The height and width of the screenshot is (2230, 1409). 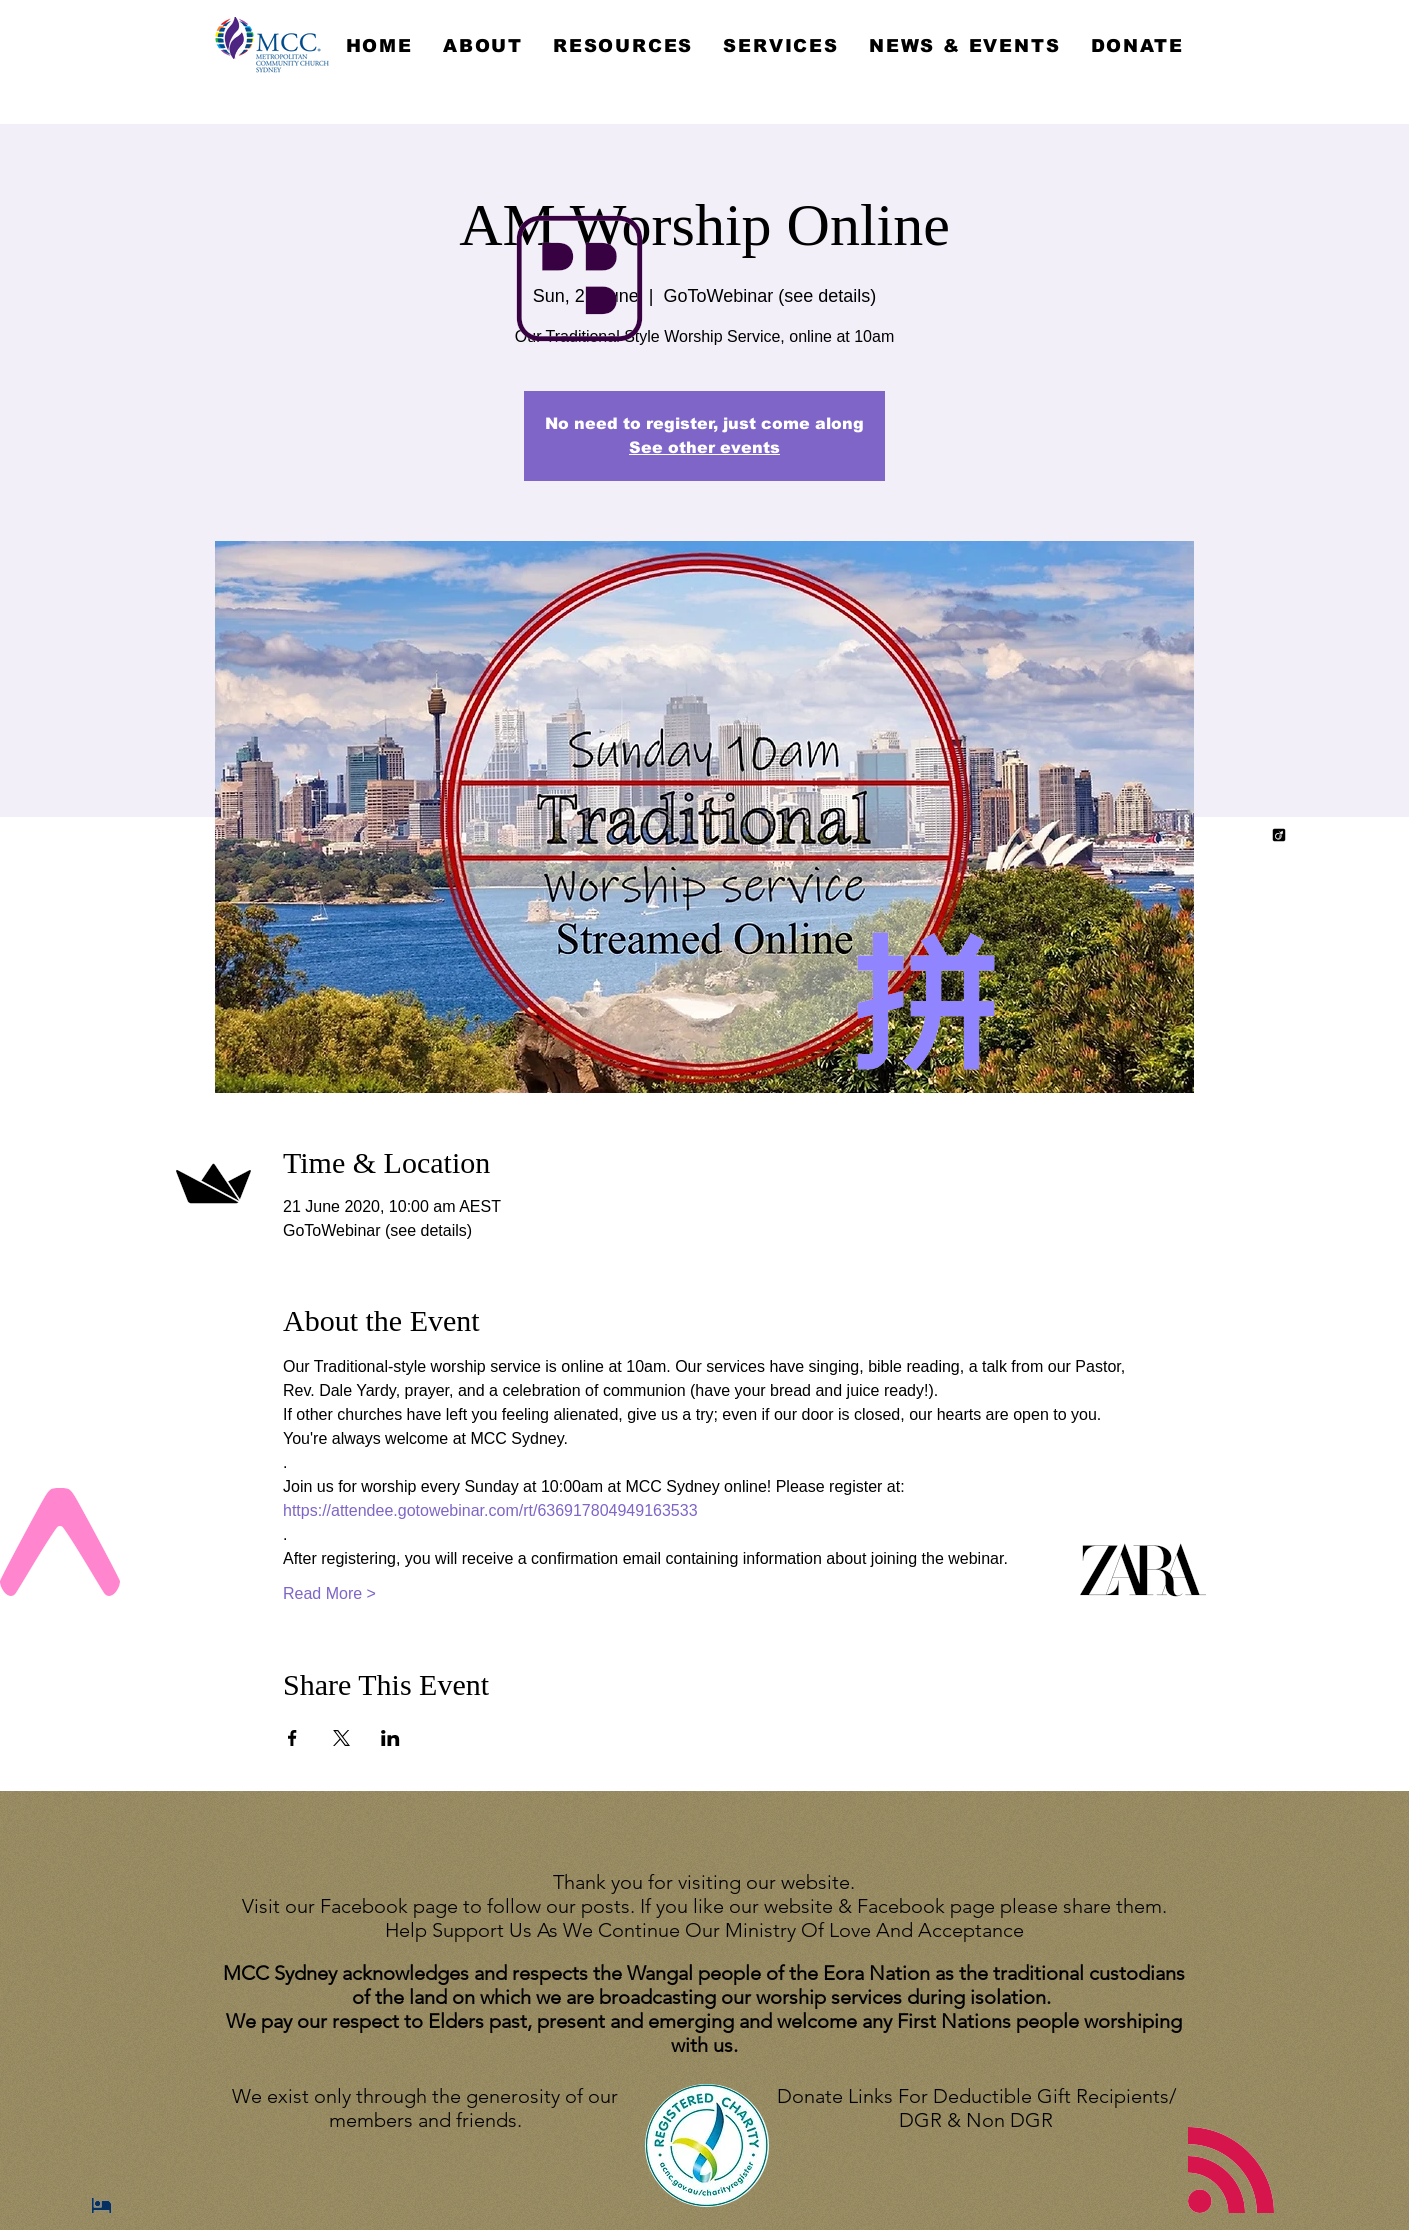 What do you see at coordinates (60, 1542) in the screenshot?
I see `expo development platform logo` at bounding box center [60, 1542].